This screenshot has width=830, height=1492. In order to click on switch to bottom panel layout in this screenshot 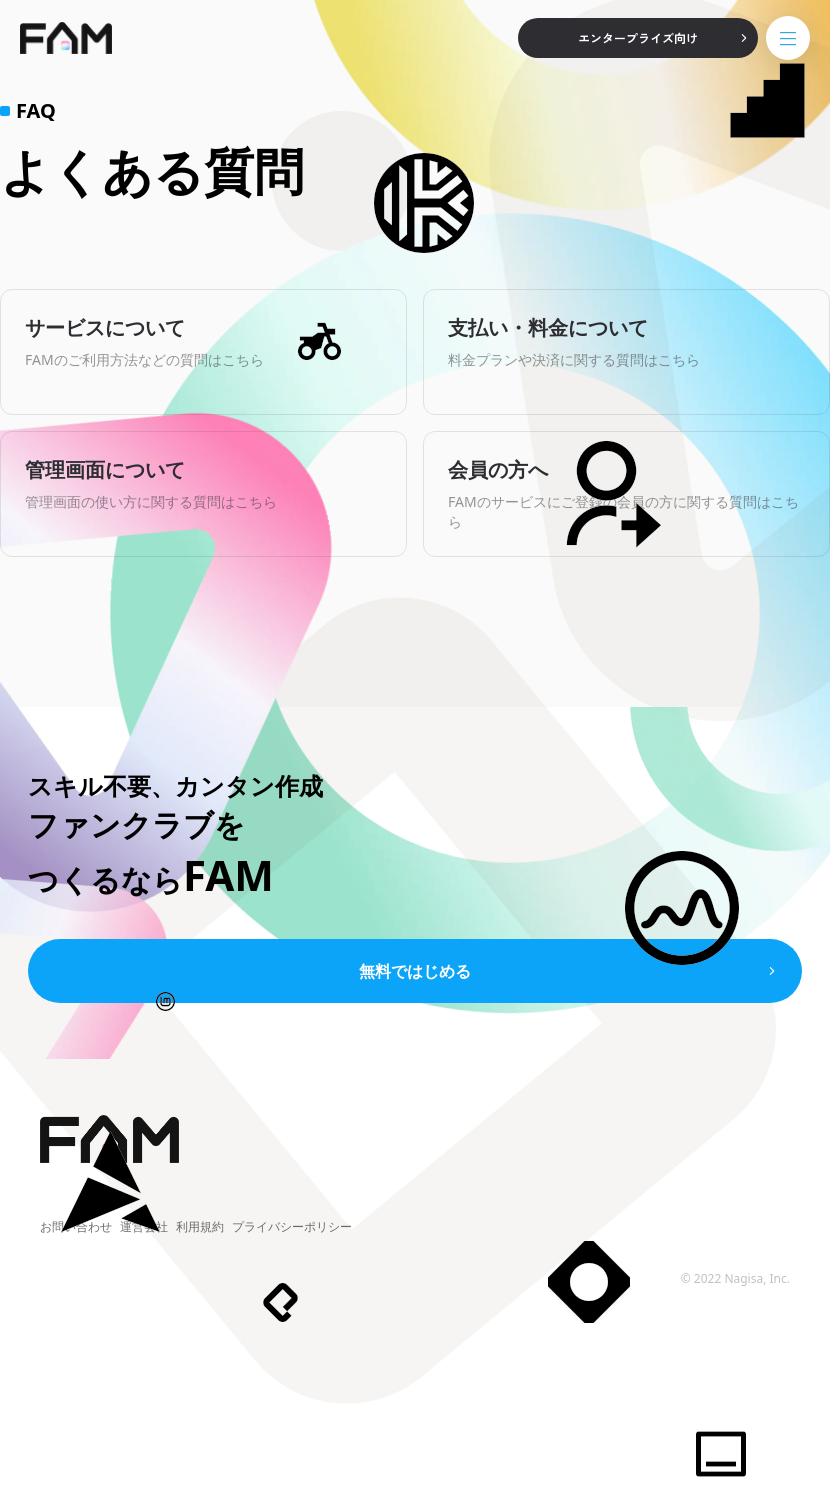, I will do `click(721, 1454)`.